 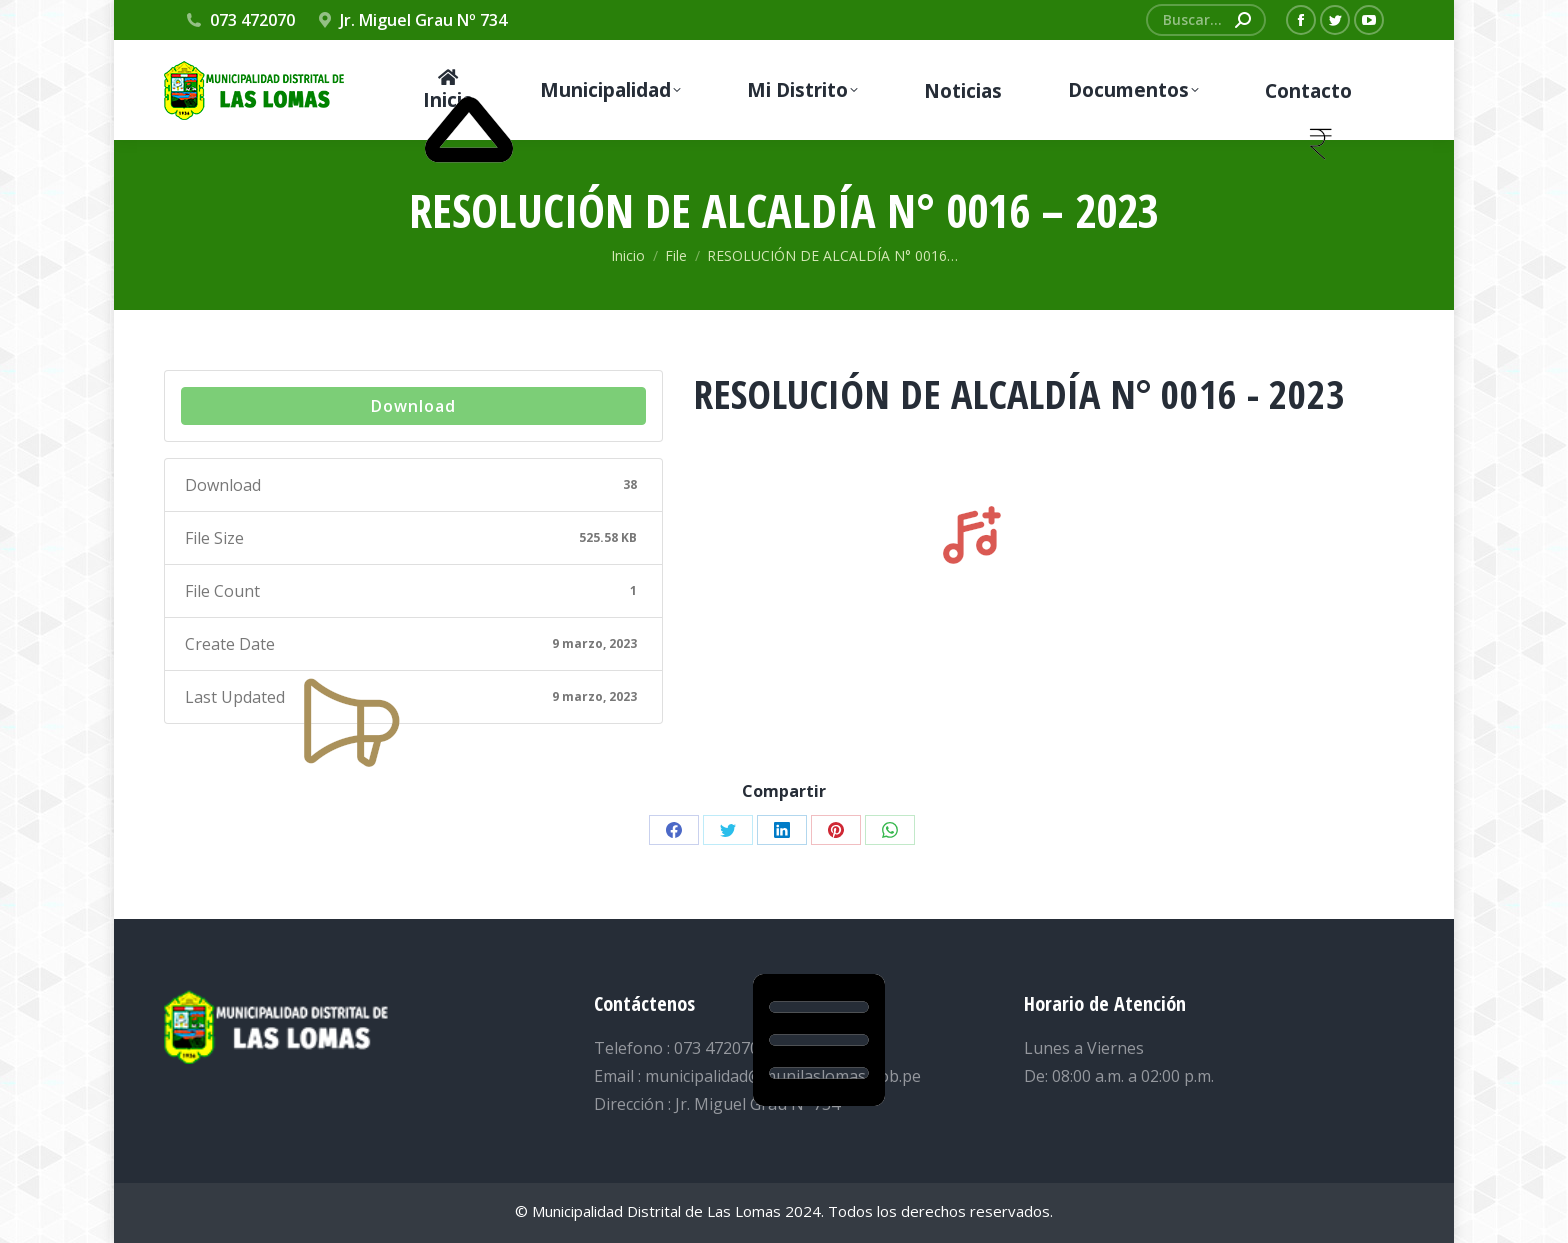 What do you see at coordinates (346, 724) in the screenshot?
I see `make an announcement or broadcast` at bounding box center [346, 724].